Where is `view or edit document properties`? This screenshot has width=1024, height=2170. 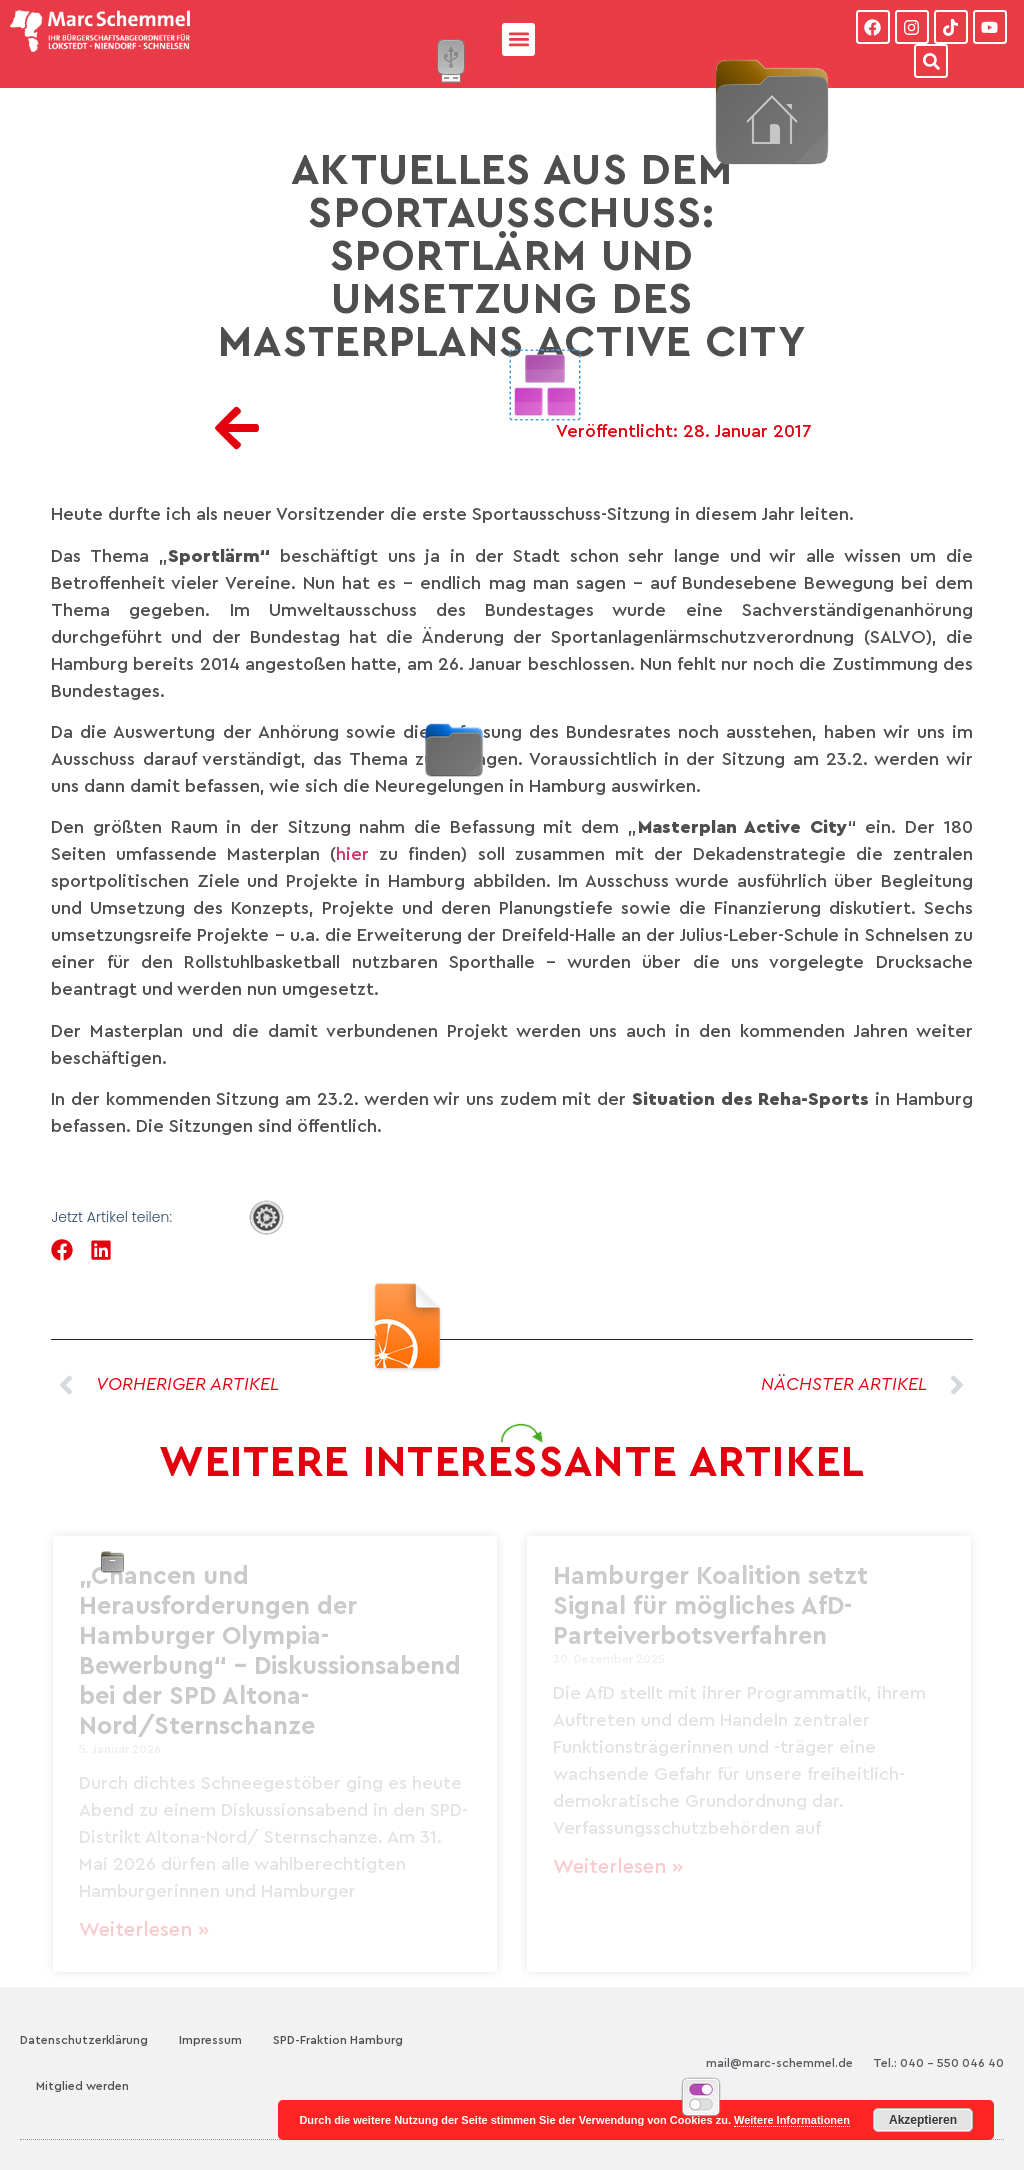
view or edit document properties is located at coordinates (266, 1217).